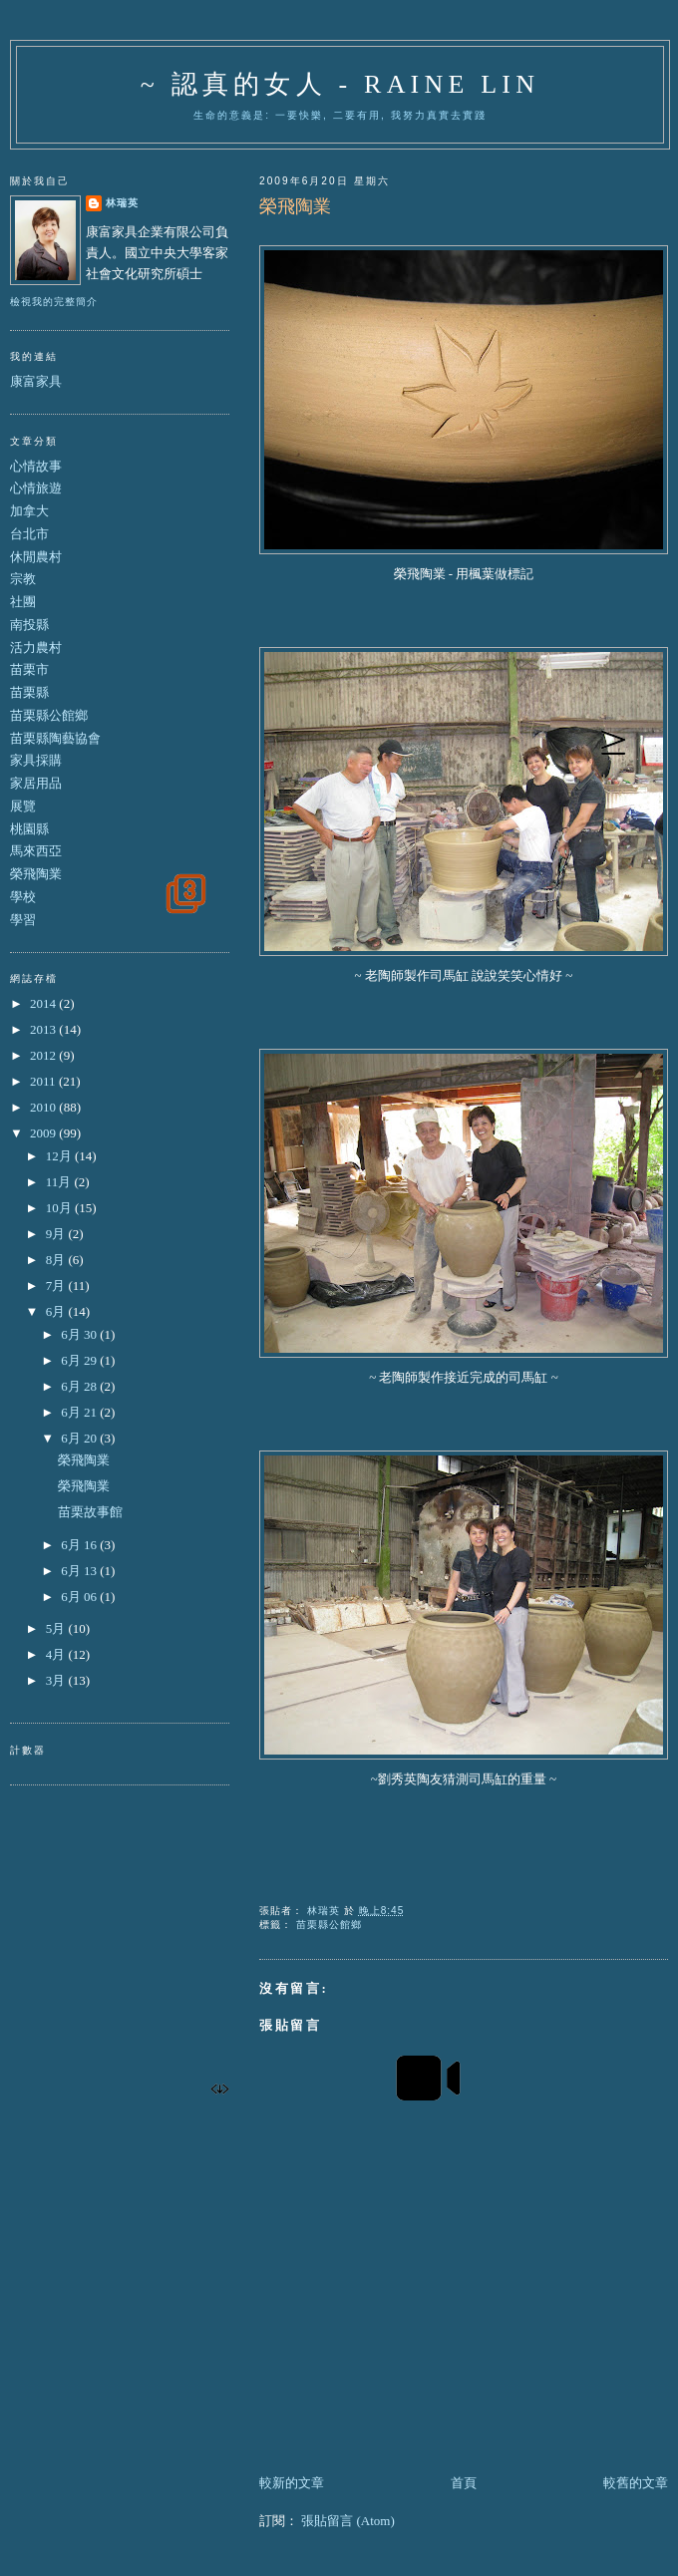 The width and height of the screenshot is (678, 2576). I want to click on view item 3 in a series or collection, so click(185, 893).